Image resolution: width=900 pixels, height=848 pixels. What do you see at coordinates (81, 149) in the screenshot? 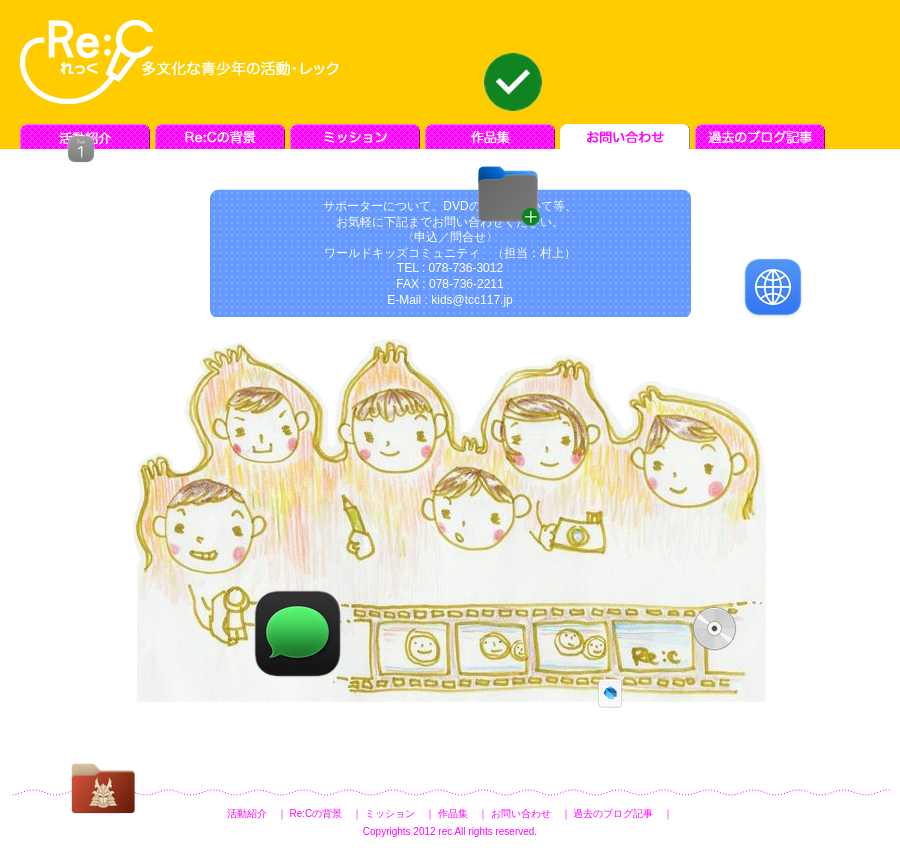
I see `open the calendar app` at bounding box center [81, 149].